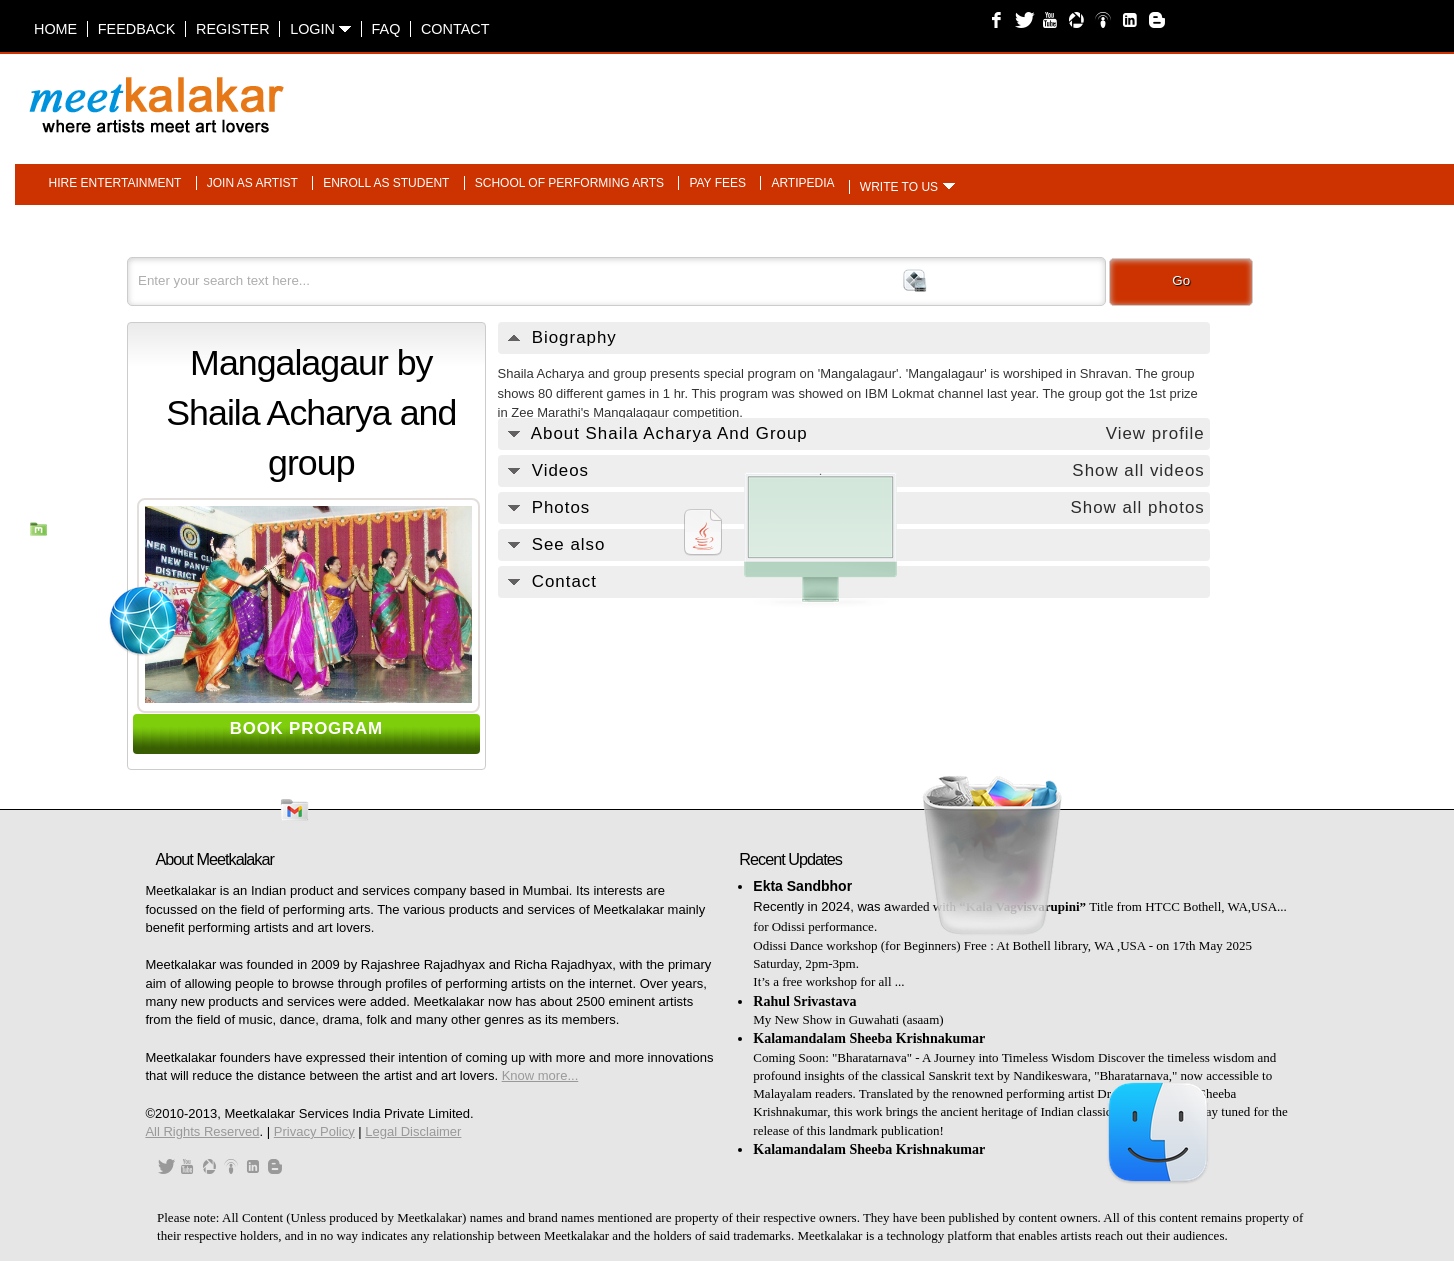 Image resolution: width=1454 pixels, height=1279 pixels. I want to click on a java source code file, so click(703, 532).